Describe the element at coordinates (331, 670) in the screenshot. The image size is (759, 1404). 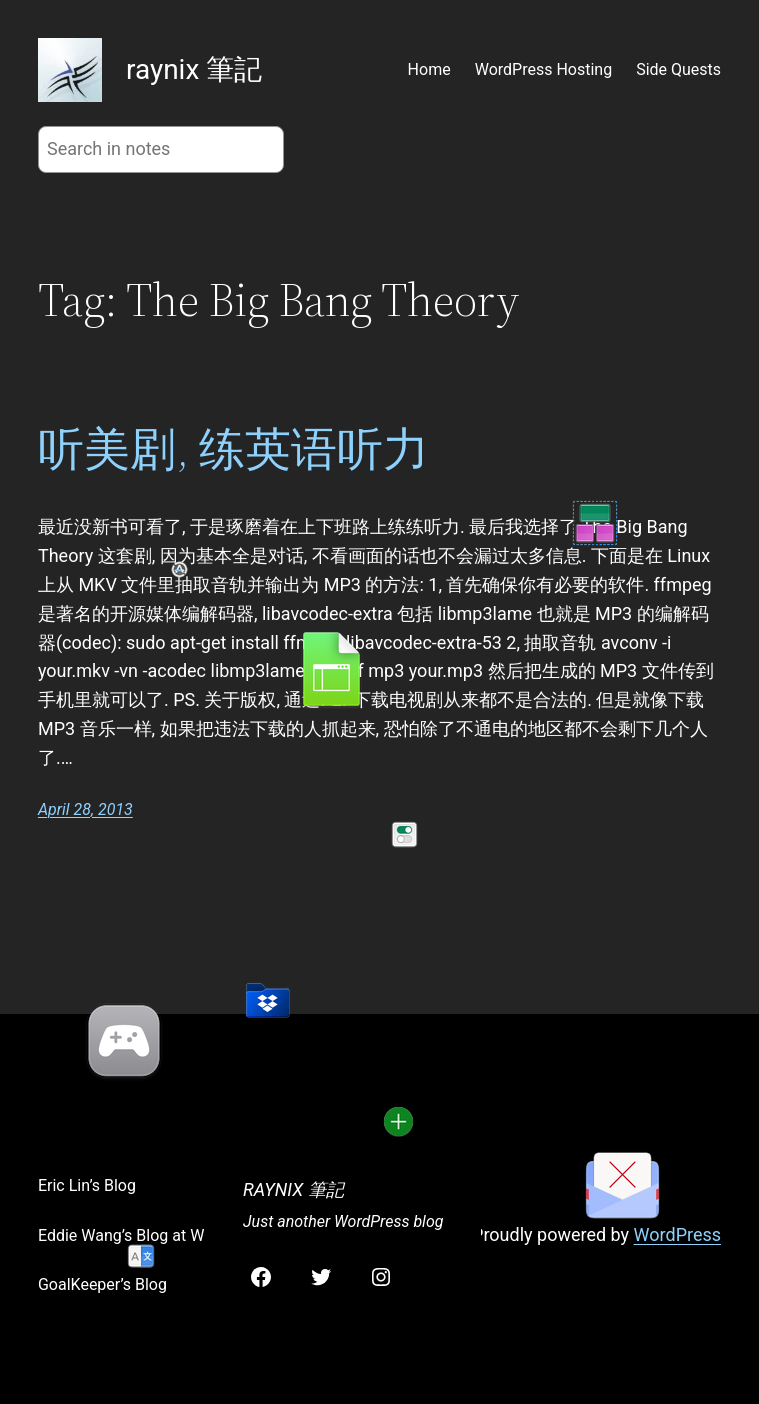
I see `a QML source code file` at that location.